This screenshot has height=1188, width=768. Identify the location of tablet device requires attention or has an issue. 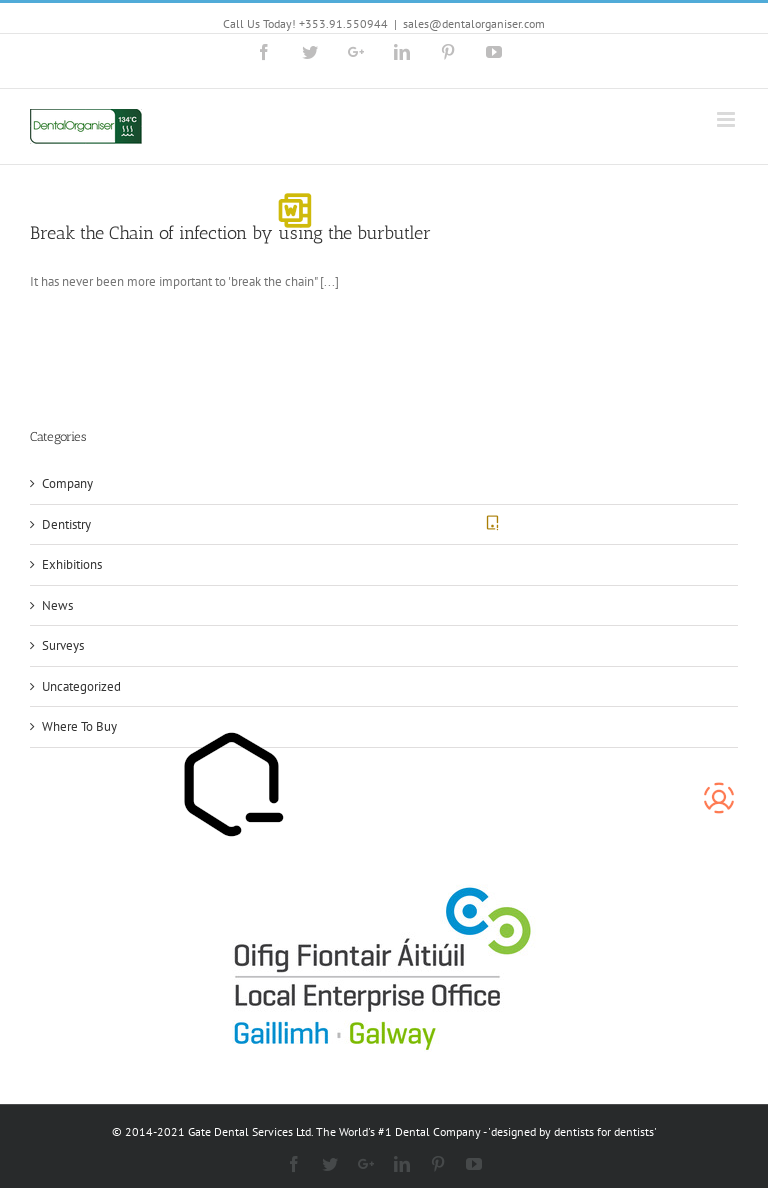
(492, 522).